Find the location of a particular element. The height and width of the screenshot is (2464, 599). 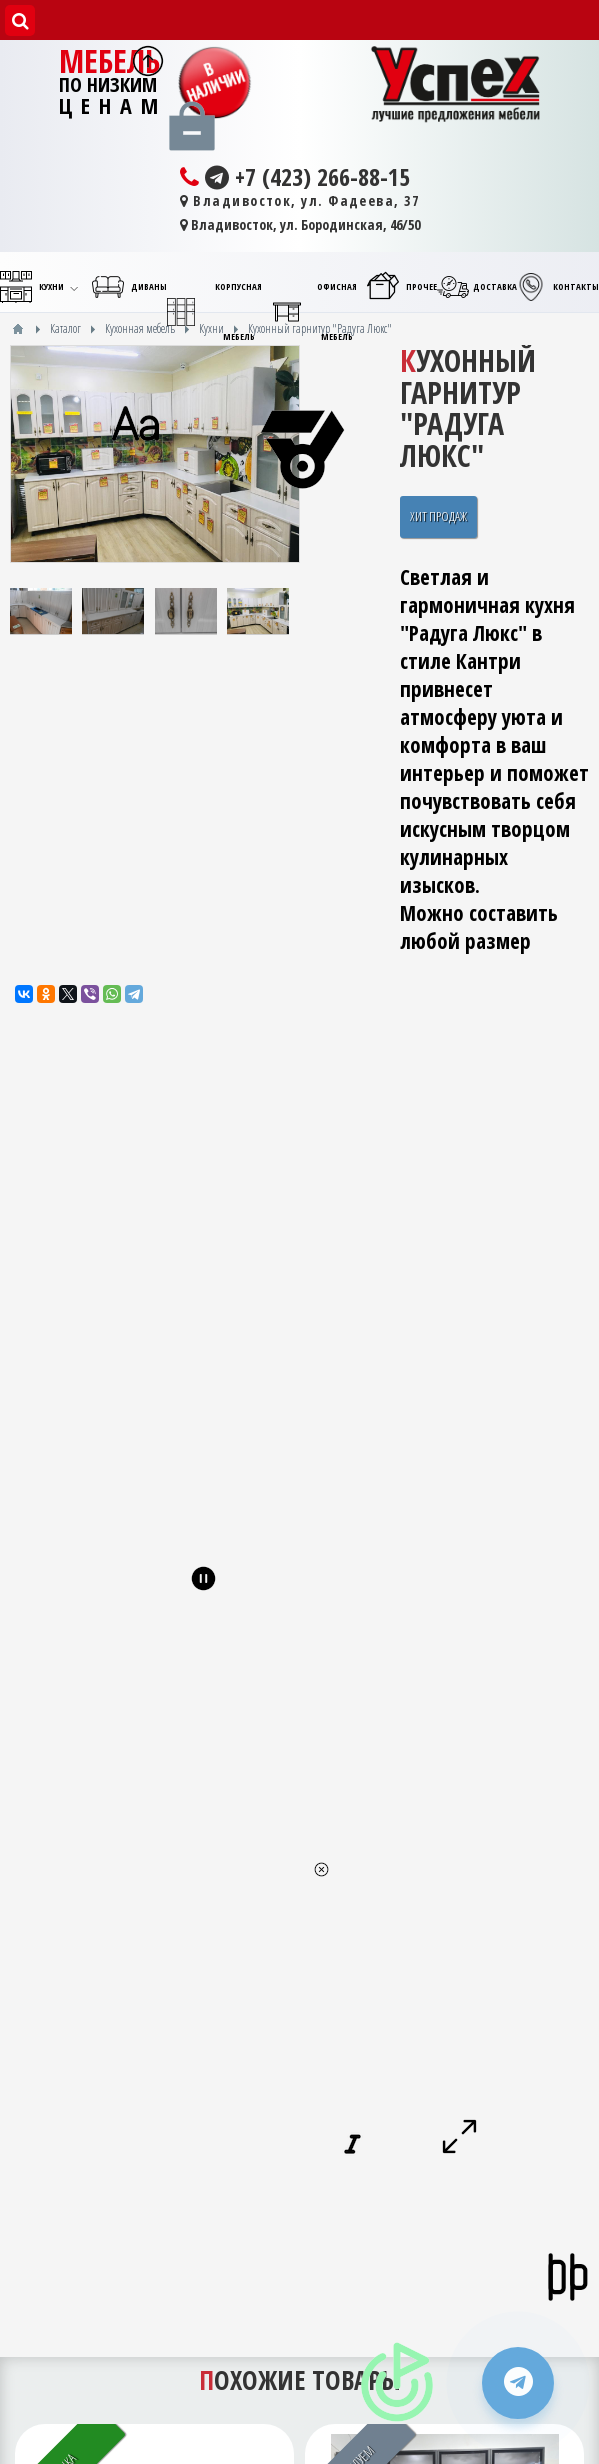

scroll to top of page is located at coordinates (148, 61).